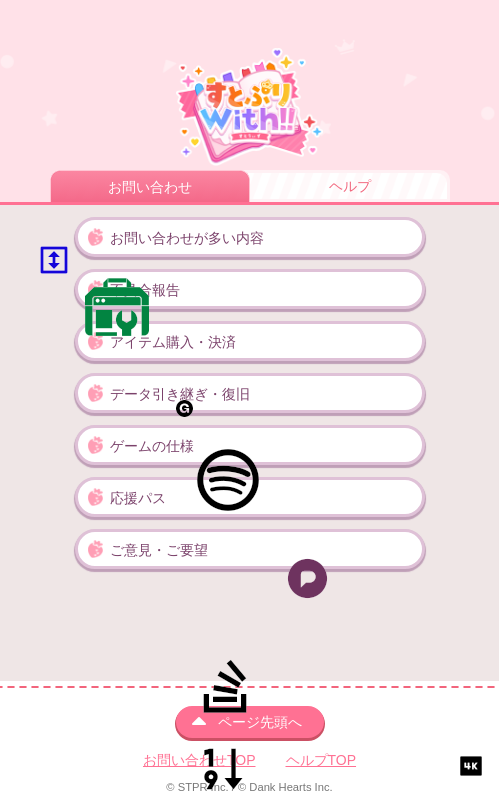 The width and height of the screenshot is (499, 812). Describe the element at coordinates (117, 307) in the screenshot. I see `open Google Search Console` at that location.